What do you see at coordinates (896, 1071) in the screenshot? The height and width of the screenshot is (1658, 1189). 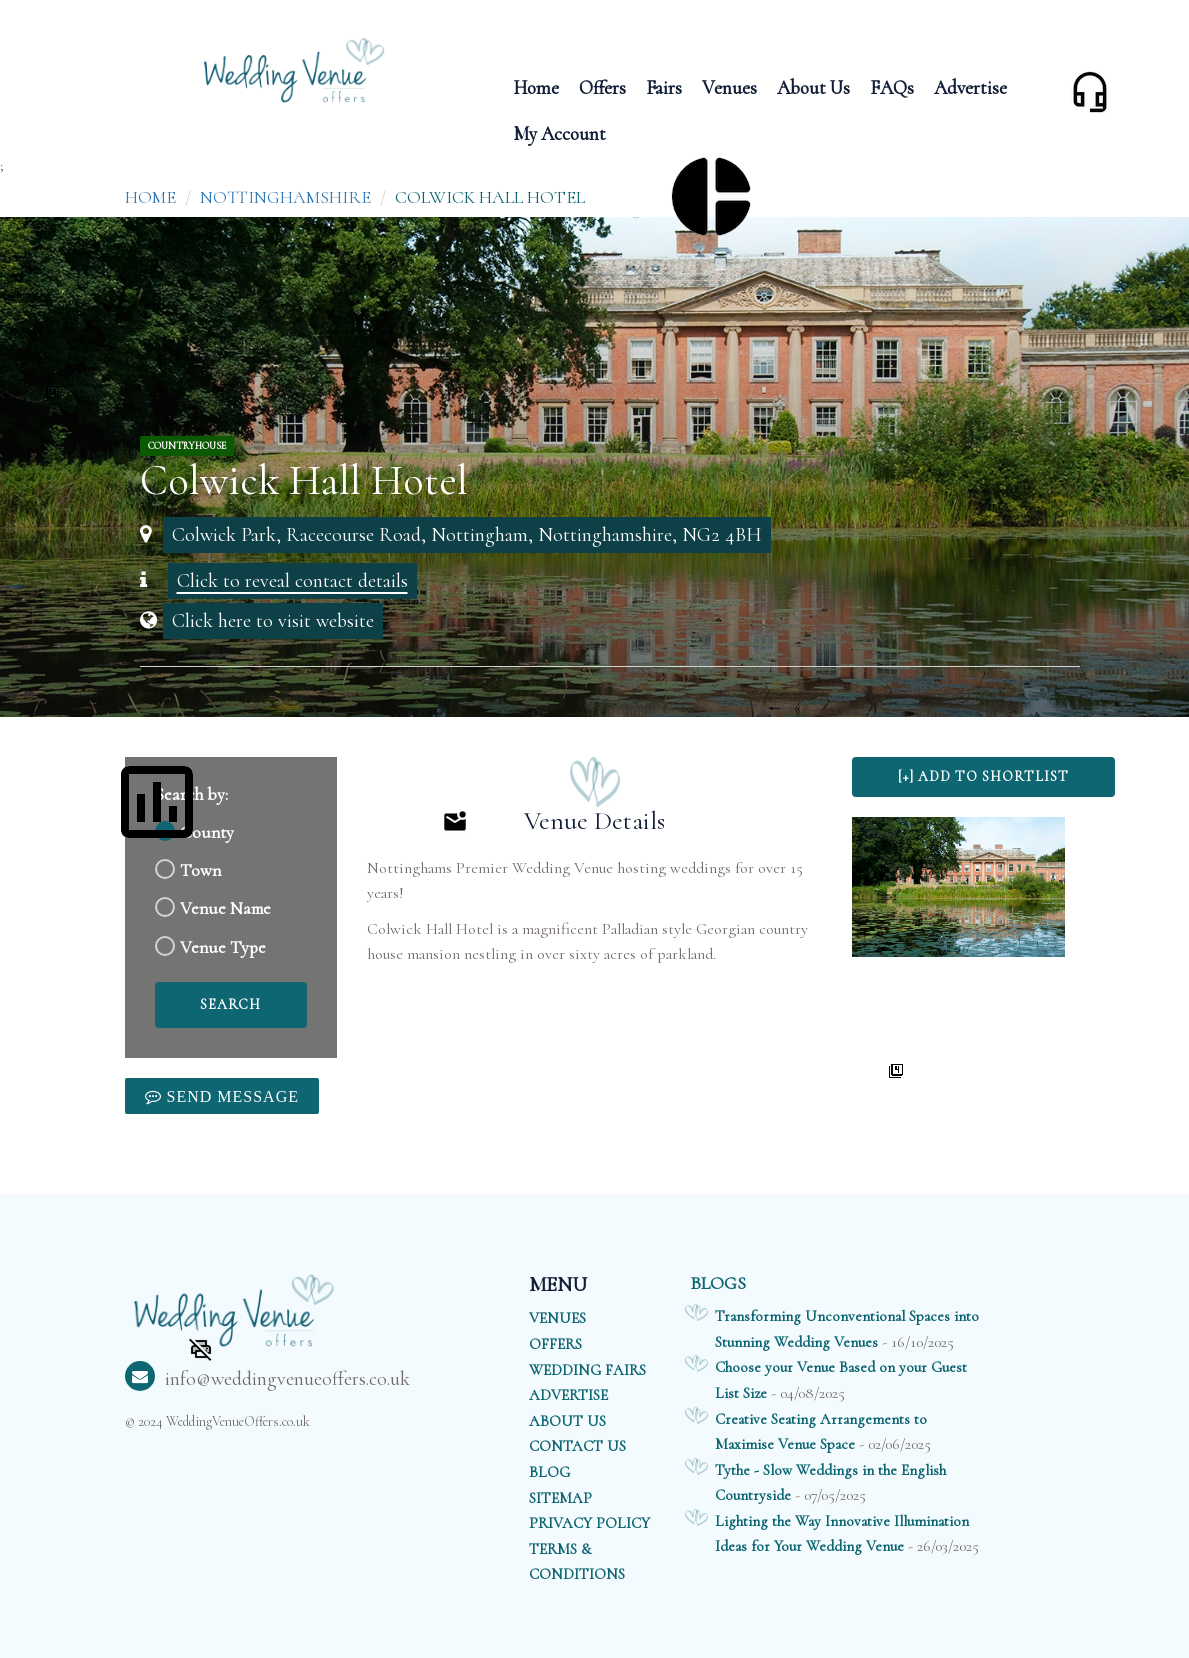 I see `select filter option 4` at bounding box center [896, 1071].